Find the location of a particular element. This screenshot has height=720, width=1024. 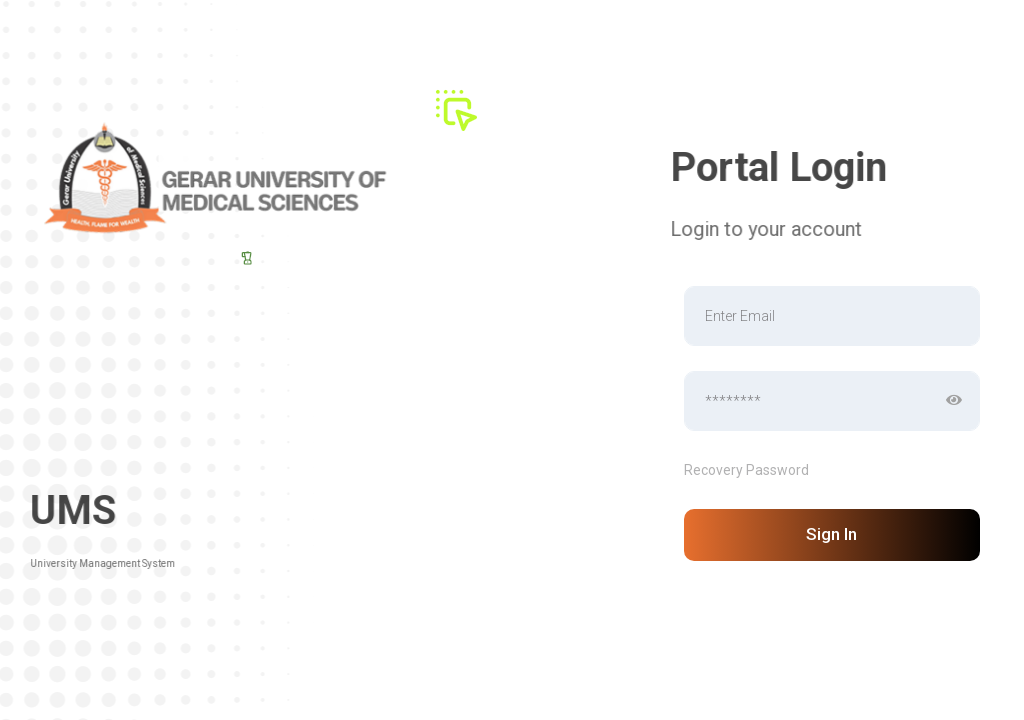

kitchen blender appliance icon is located at coordinates (247, 258).